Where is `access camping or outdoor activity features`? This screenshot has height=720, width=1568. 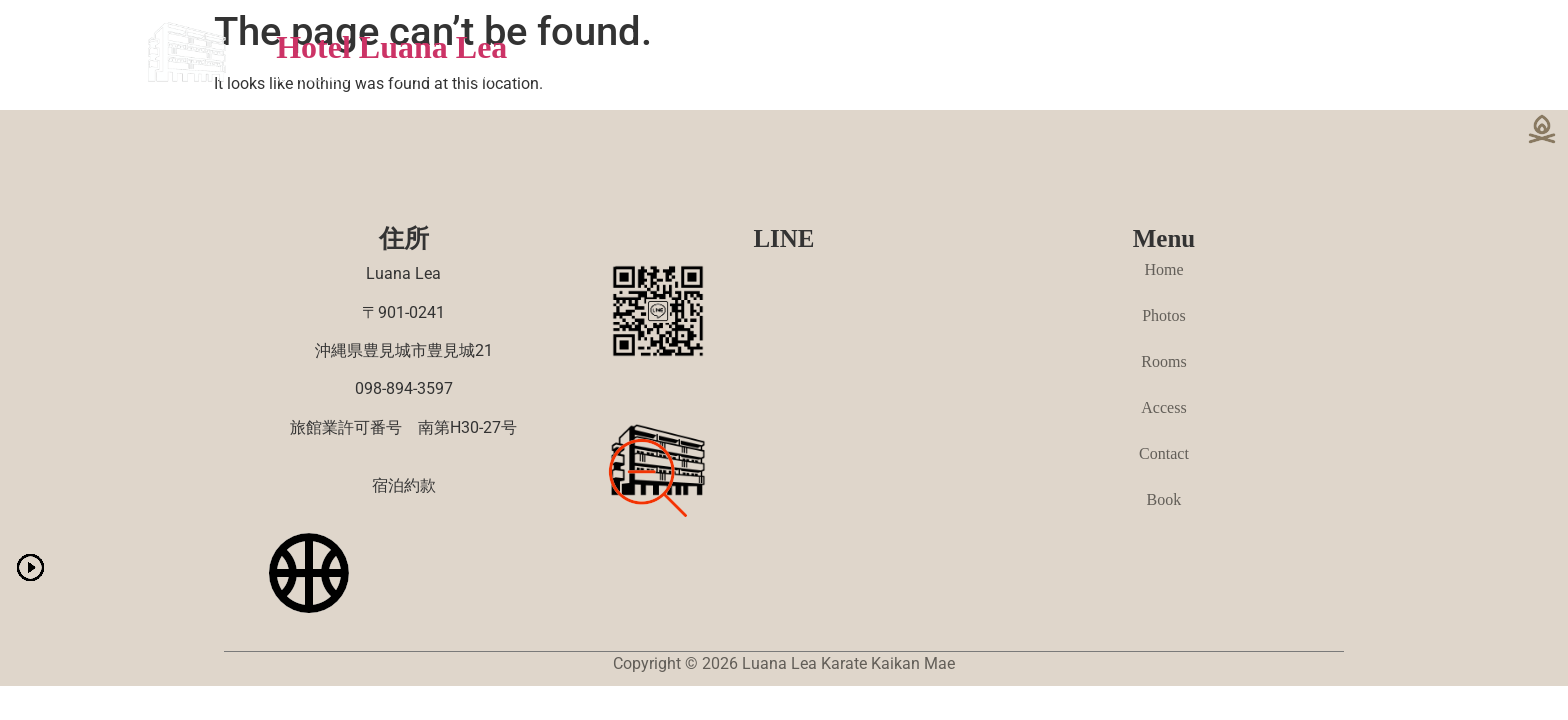 access camping or outdoor activity features is located at coordinates (1542, 129).